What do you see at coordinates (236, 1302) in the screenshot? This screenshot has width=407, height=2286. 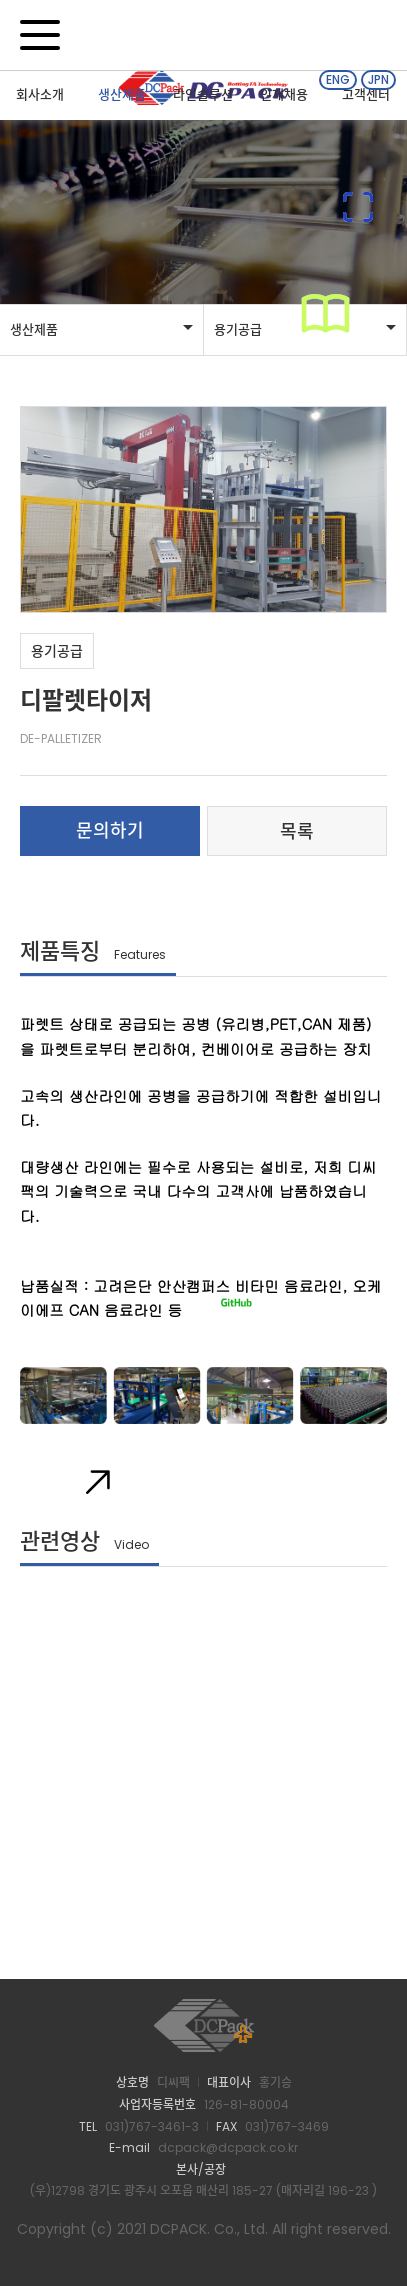 I see `link to GitHub repository` at bounding box center [236, 1302].